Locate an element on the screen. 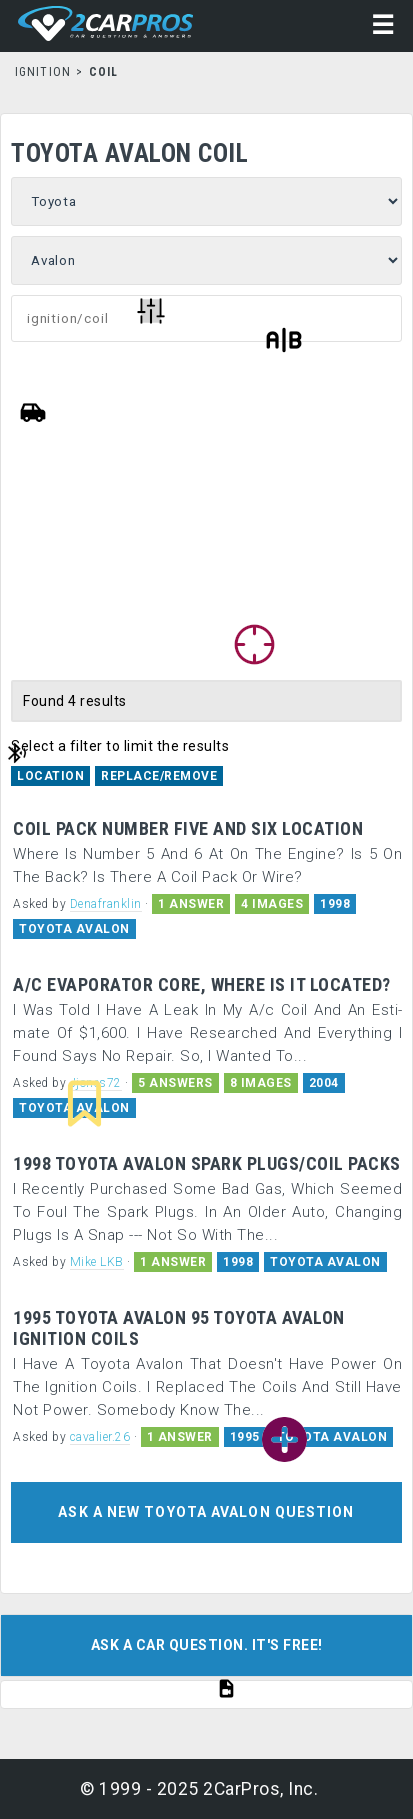 This screenshot has height=1819, width=413. toggle between A/B testing variants is located at coordinates (284, 340).